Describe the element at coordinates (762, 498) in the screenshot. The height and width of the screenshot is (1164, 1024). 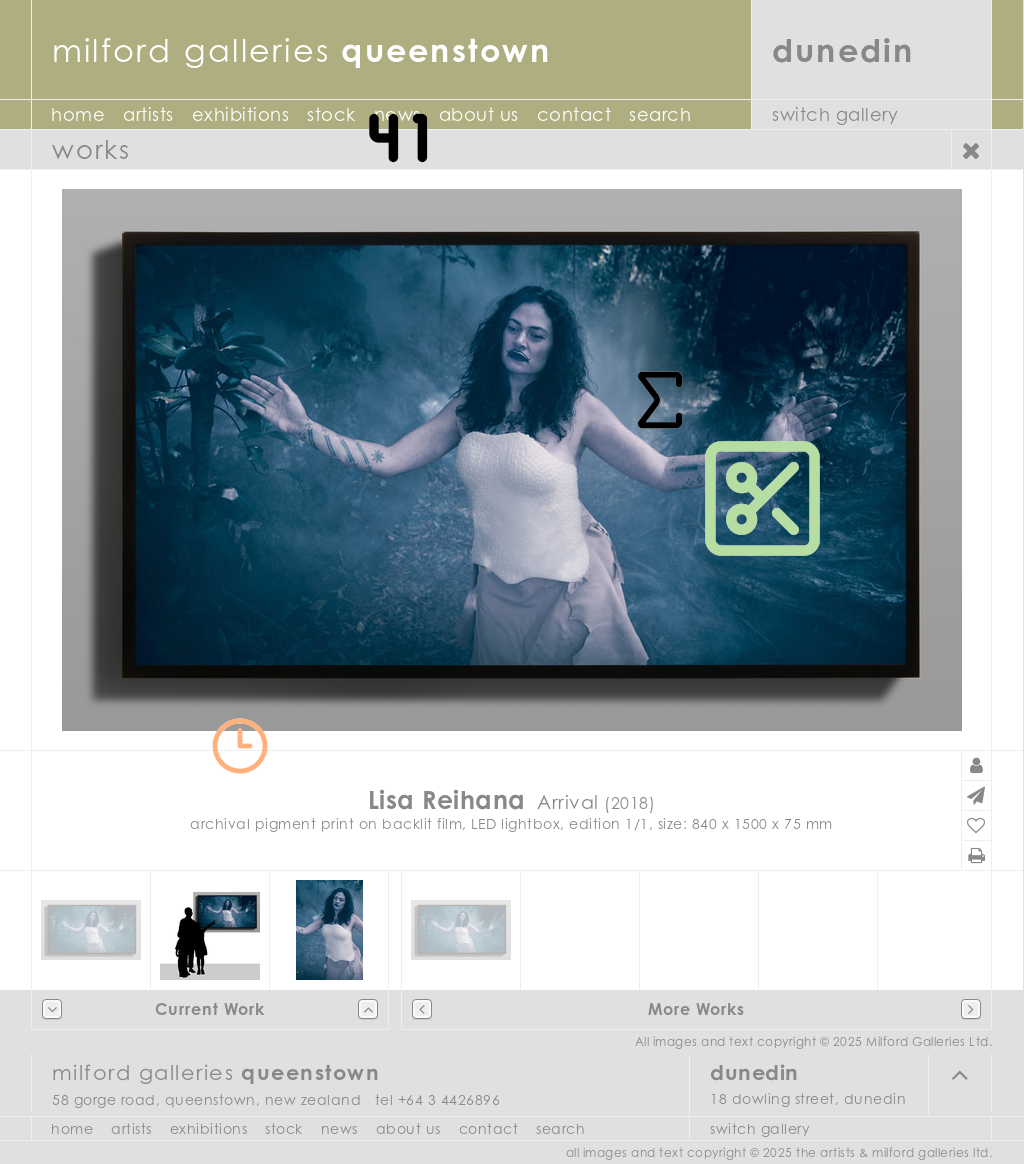
I see `cut or crop selected content` at that location.